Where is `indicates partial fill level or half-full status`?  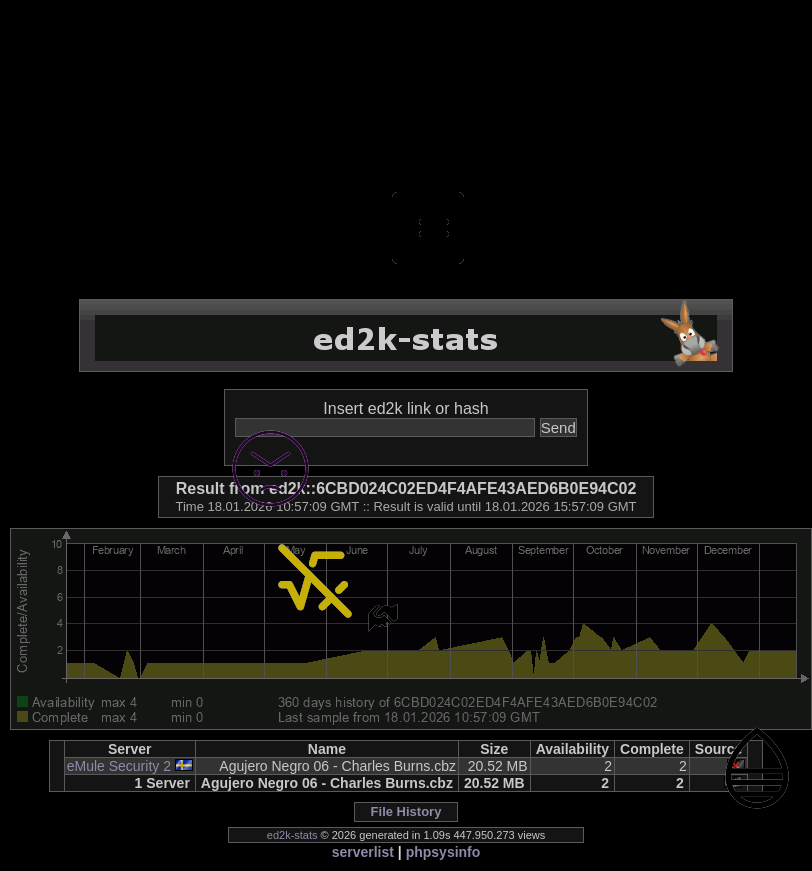
indicates partial fill level or half-full status is located at coordinates (757, 771).